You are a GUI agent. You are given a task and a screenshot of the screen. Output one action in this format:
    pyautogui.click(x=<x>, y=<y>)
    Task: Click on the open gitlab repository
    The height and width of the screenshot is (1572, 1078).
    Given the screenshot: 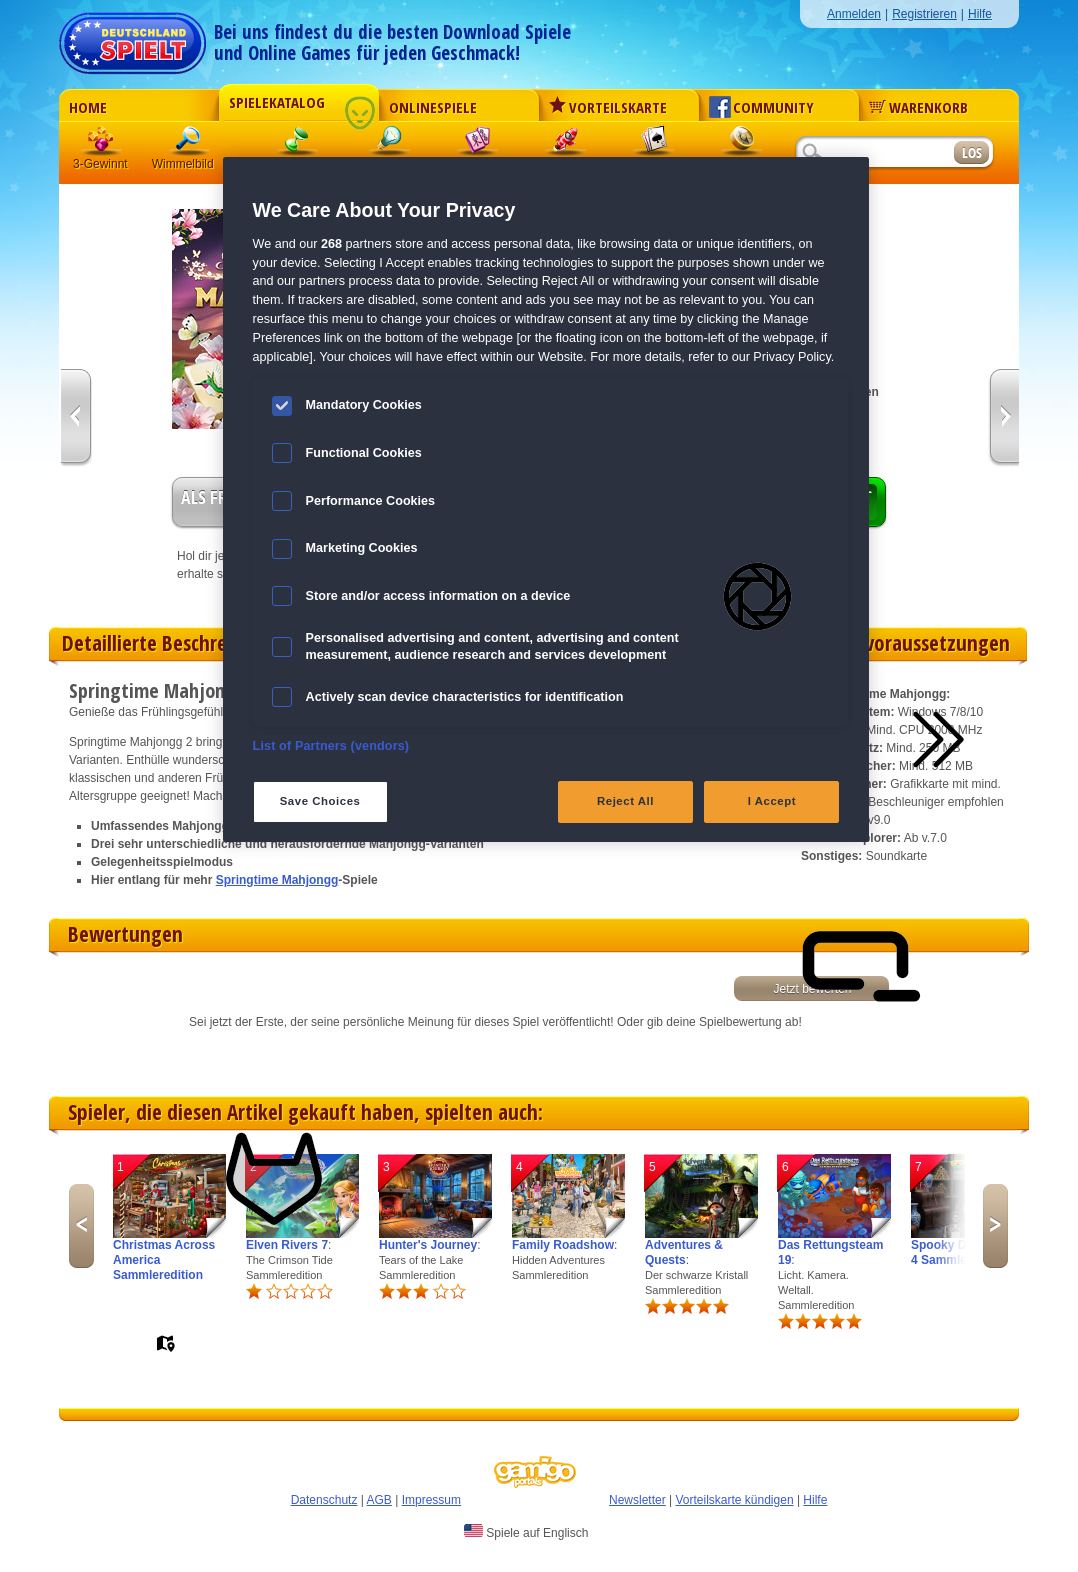 What is the action you would take?
    pyautogui.click(x=274, y=1177)
    